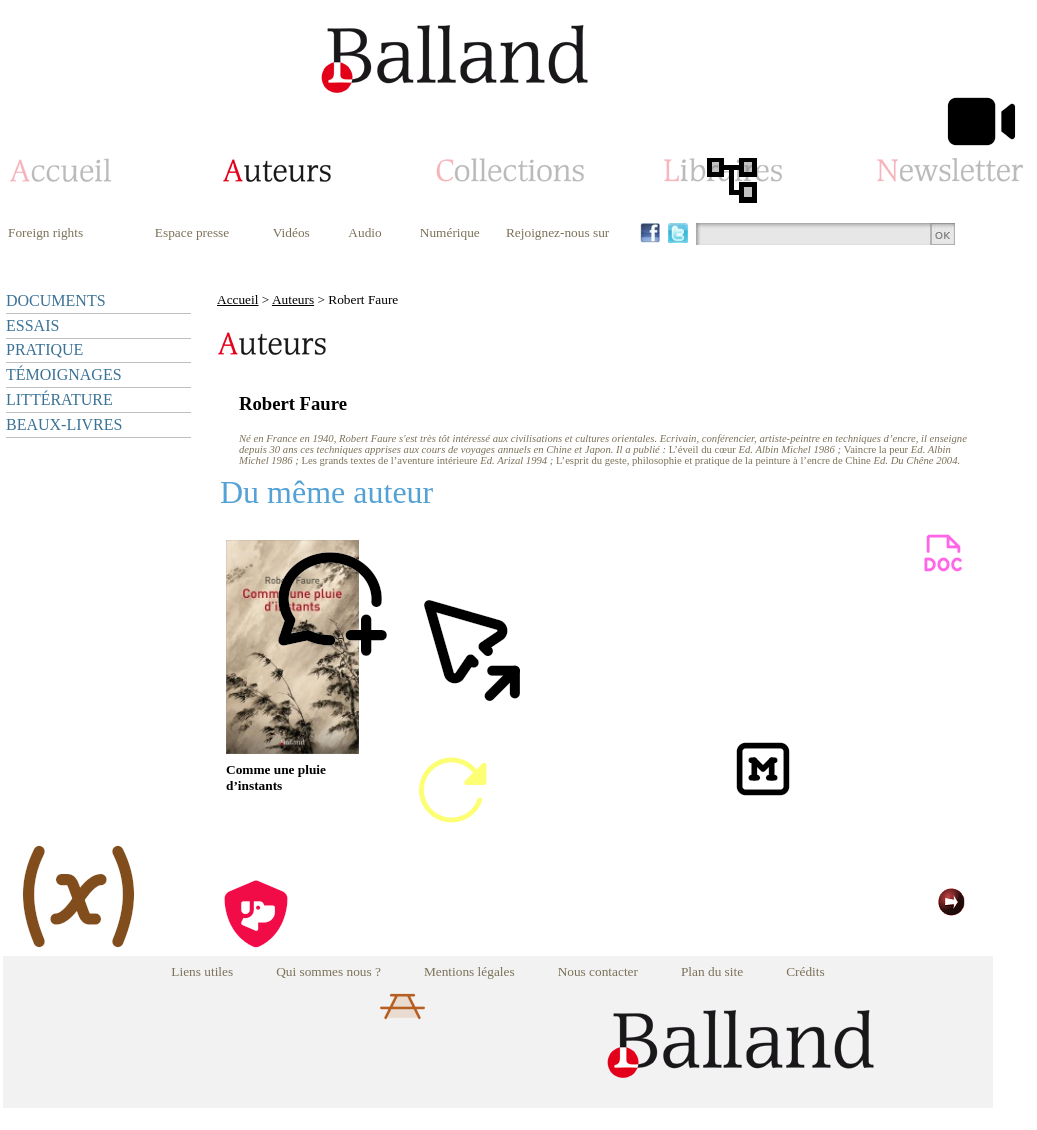 Image resolution: width=1037 pixels, height=1130 pixels. Describe the element at coordinates (256, 914) in the screenshot. I see `access pet protection or insurance services` at that location.